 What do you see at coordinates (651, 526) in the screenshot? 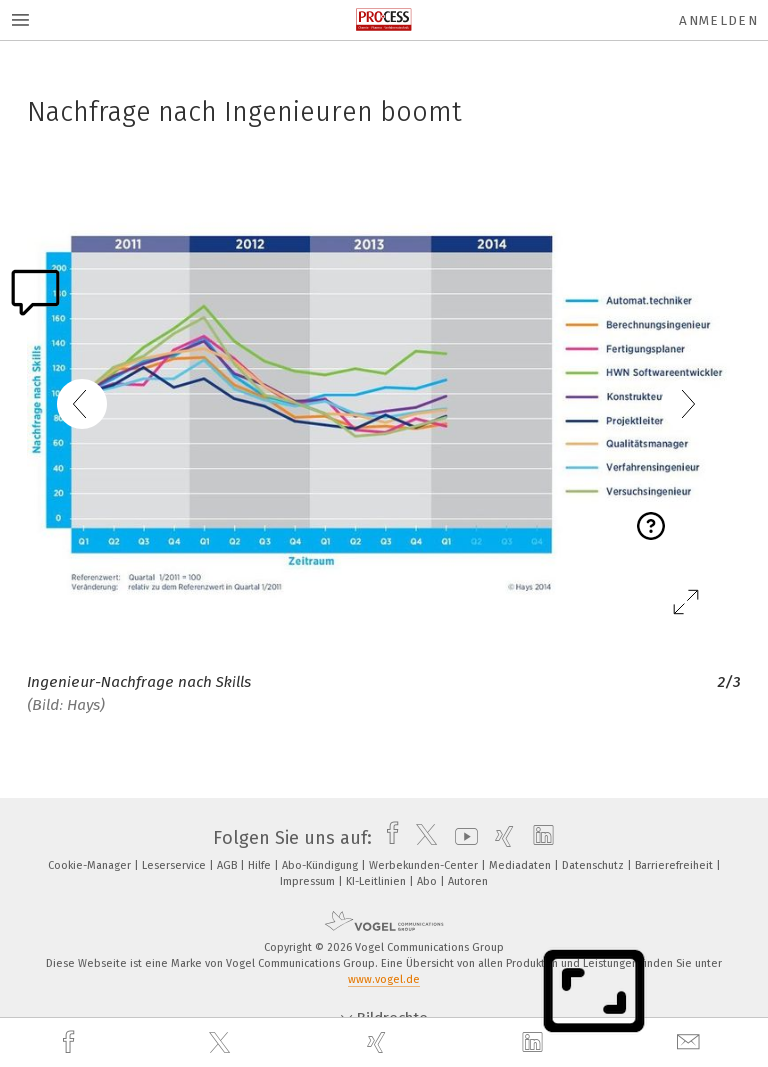
I see `access help or support` at bounding box center [651, 526].